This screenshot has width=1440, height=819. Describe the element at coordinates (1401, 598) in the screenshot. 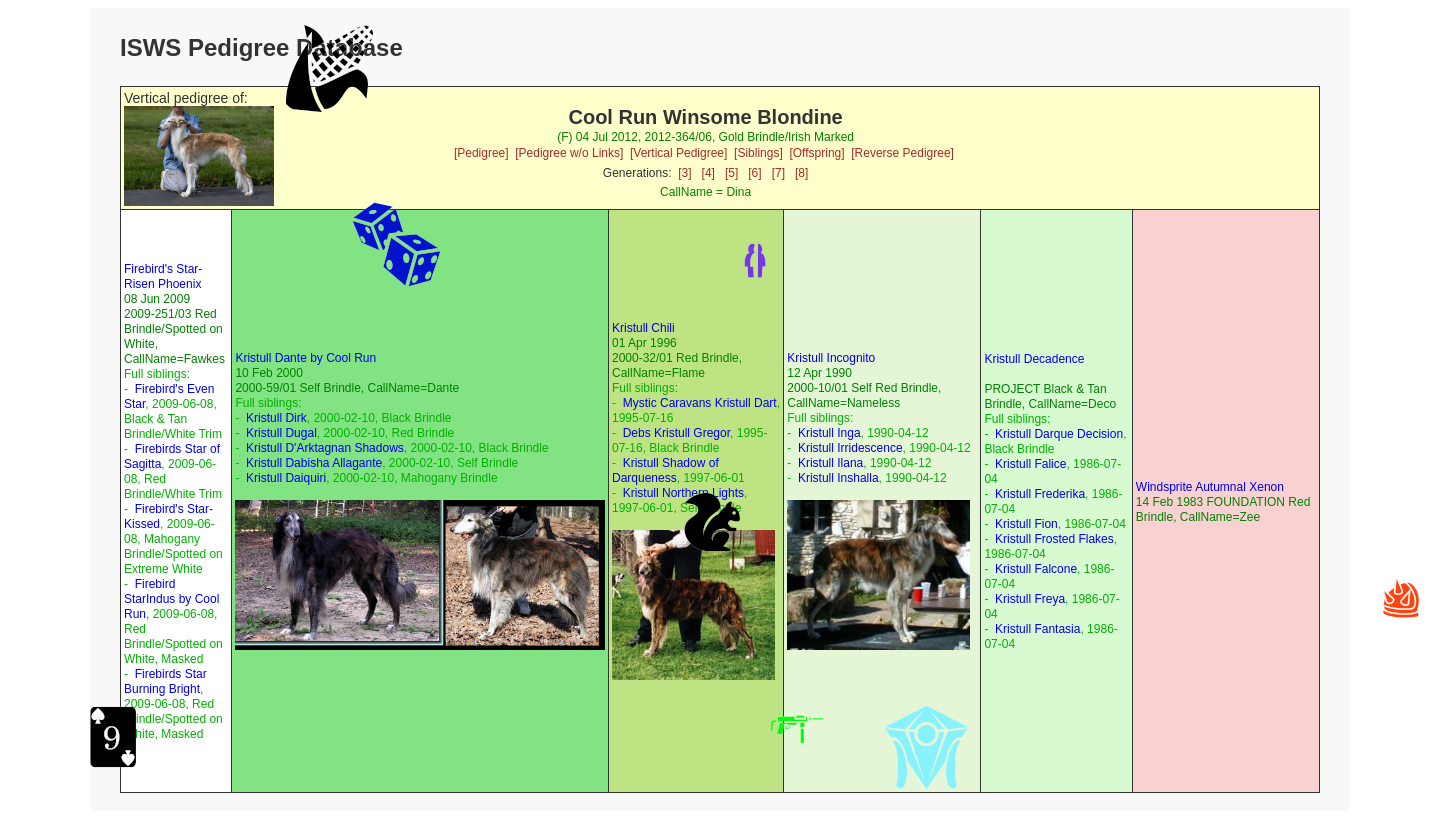

I see `equip shoulder armor to your character` at that location.